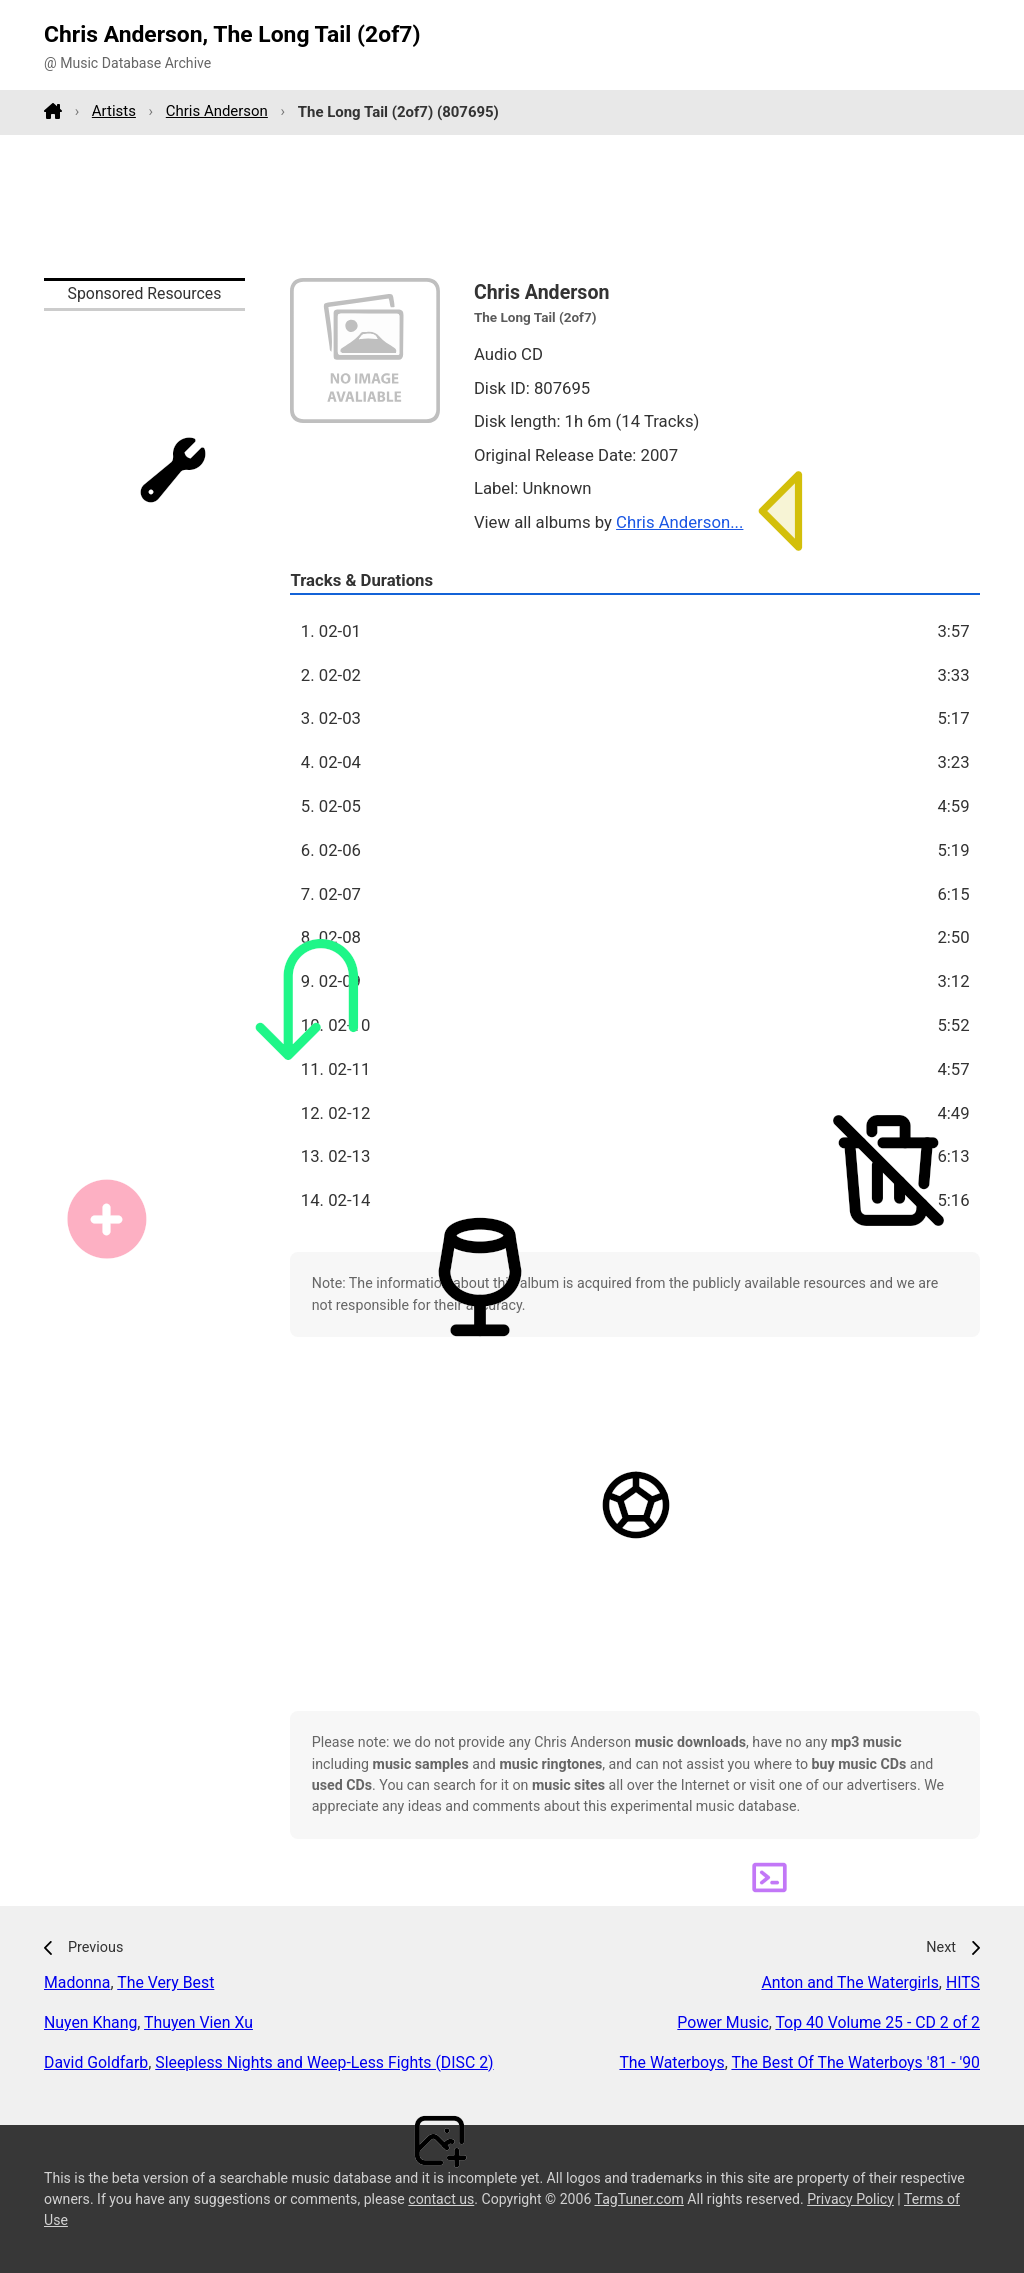 The width and height of the screenshot is (1024, 2273). I want to click on view drink or beverage options, so click(480, 1277).